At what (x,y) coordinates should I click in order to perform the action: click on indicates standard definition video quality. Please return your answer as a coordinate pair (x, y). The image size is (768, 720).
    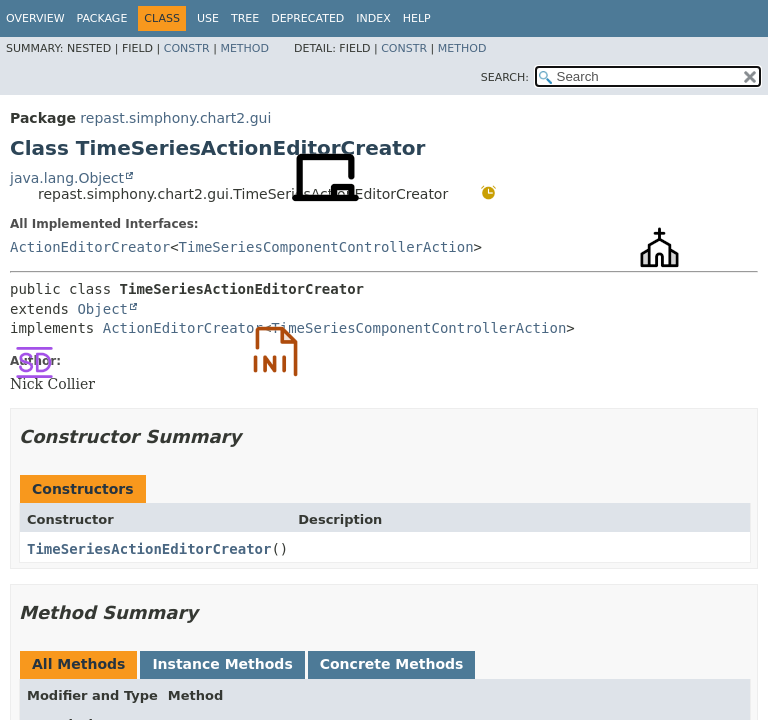
    Looking at the image, I should click on (34, 362).